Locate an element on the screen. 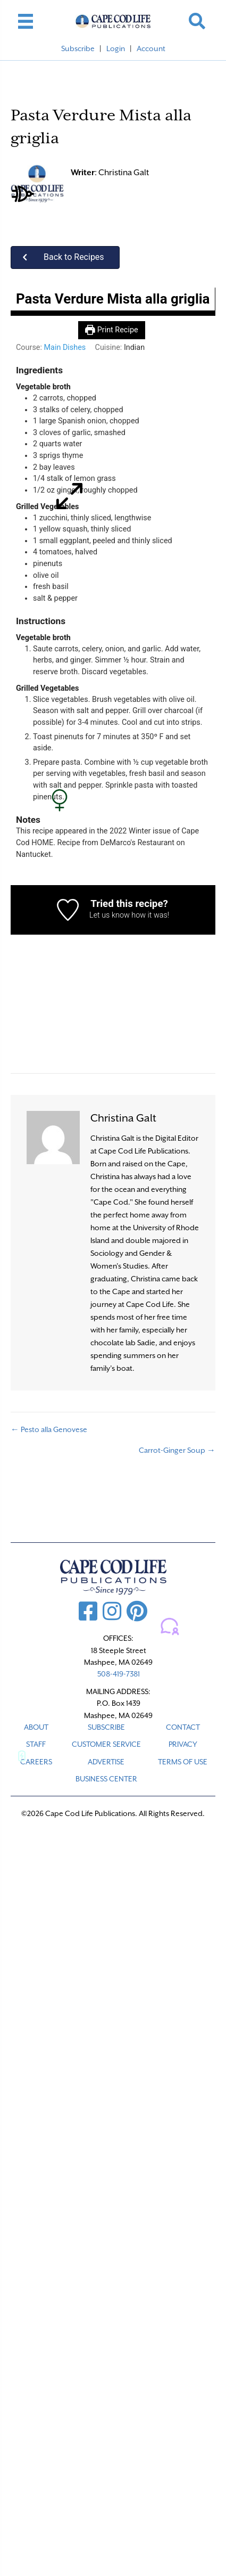  xnor logic gate symbol for circuit design is located at coordinates (23, 194).